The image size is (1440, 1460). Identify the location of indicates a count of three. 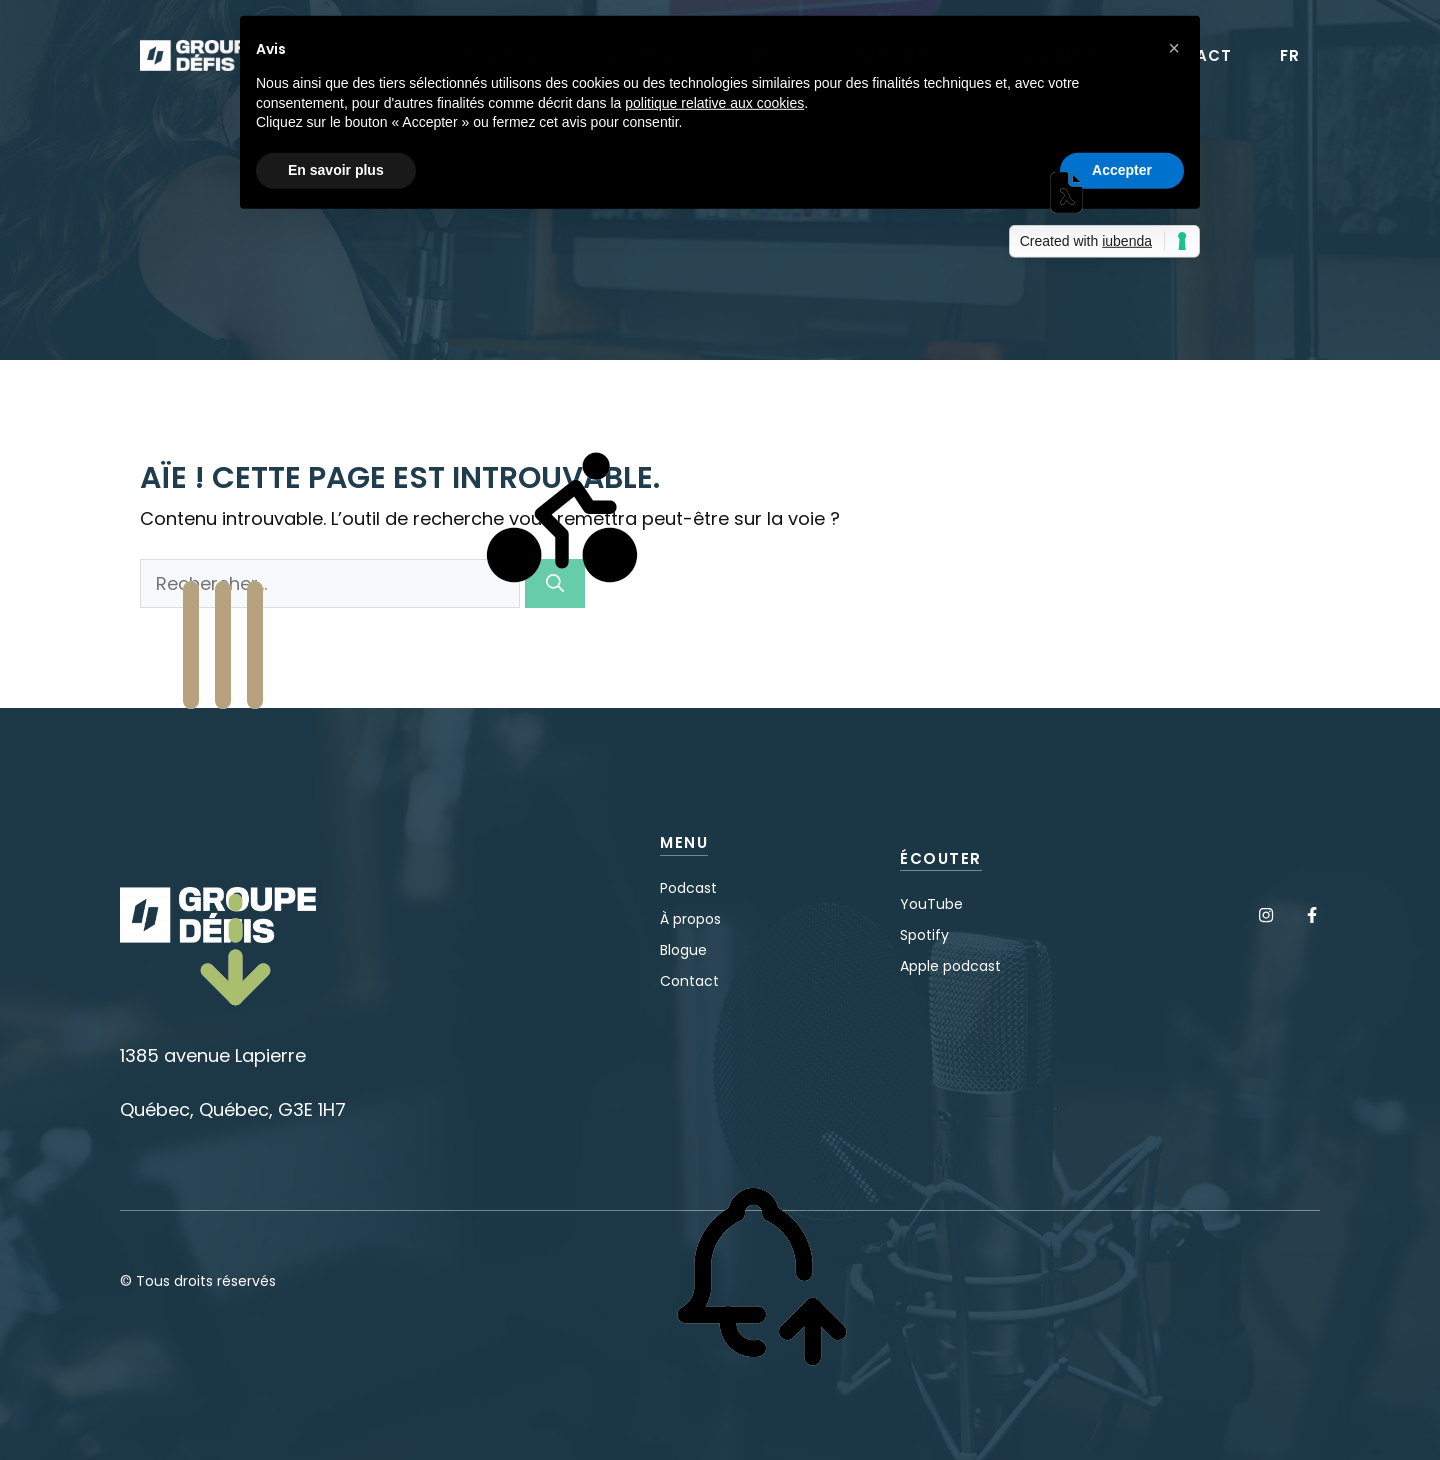
(223, 645).